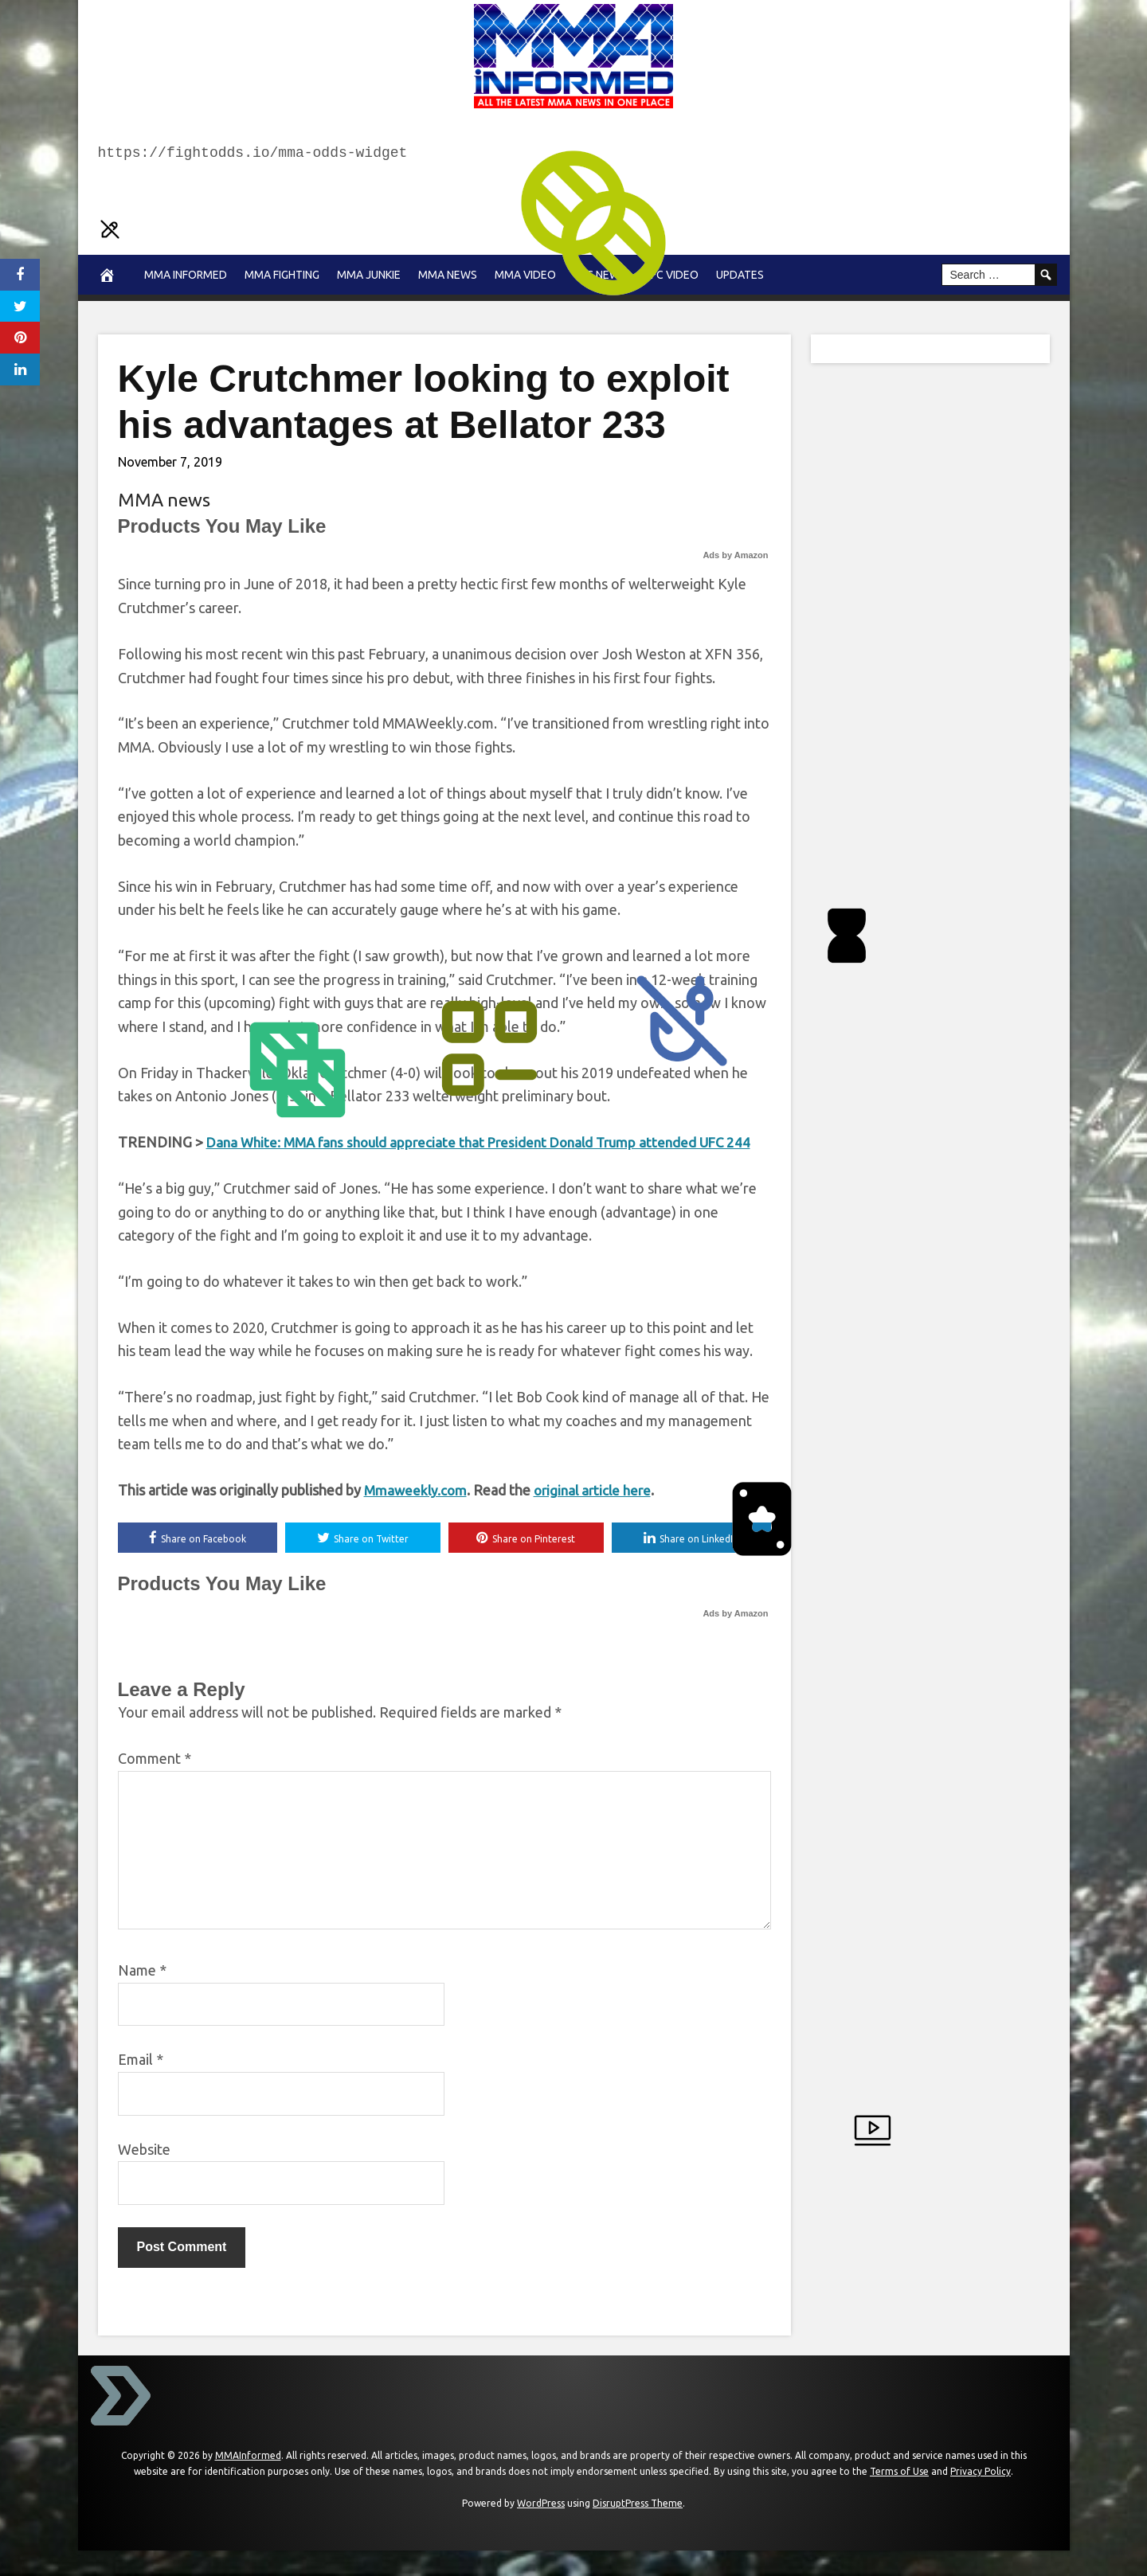  I want to click on editing is disabled, so click(110, 229).